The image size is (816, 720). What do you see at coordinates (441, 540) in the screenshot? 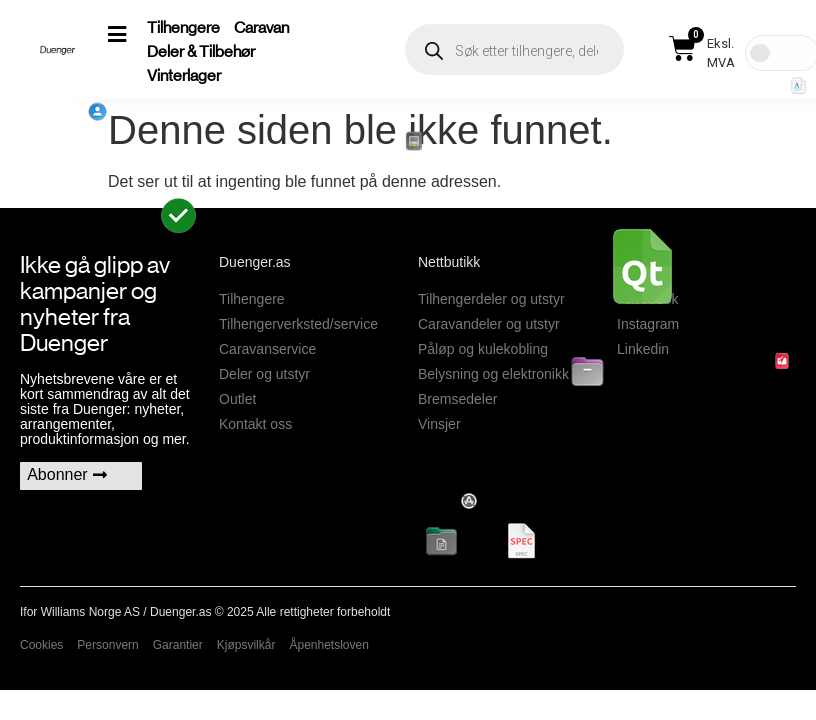
I see `open your documents folder` at bounding box center [441, 540].